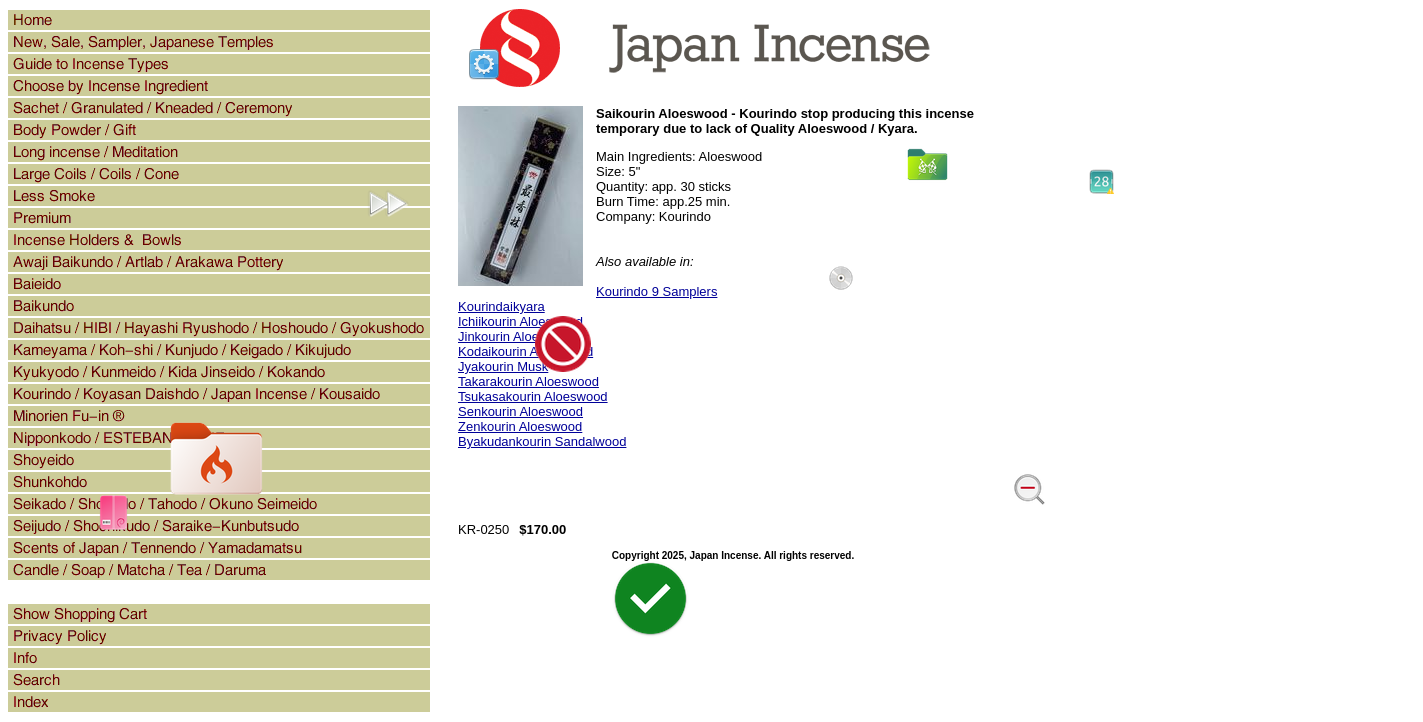  Describe the element at coordinates (1029, 489) in the screenshot. I see `zoom out of the current view` at that location.